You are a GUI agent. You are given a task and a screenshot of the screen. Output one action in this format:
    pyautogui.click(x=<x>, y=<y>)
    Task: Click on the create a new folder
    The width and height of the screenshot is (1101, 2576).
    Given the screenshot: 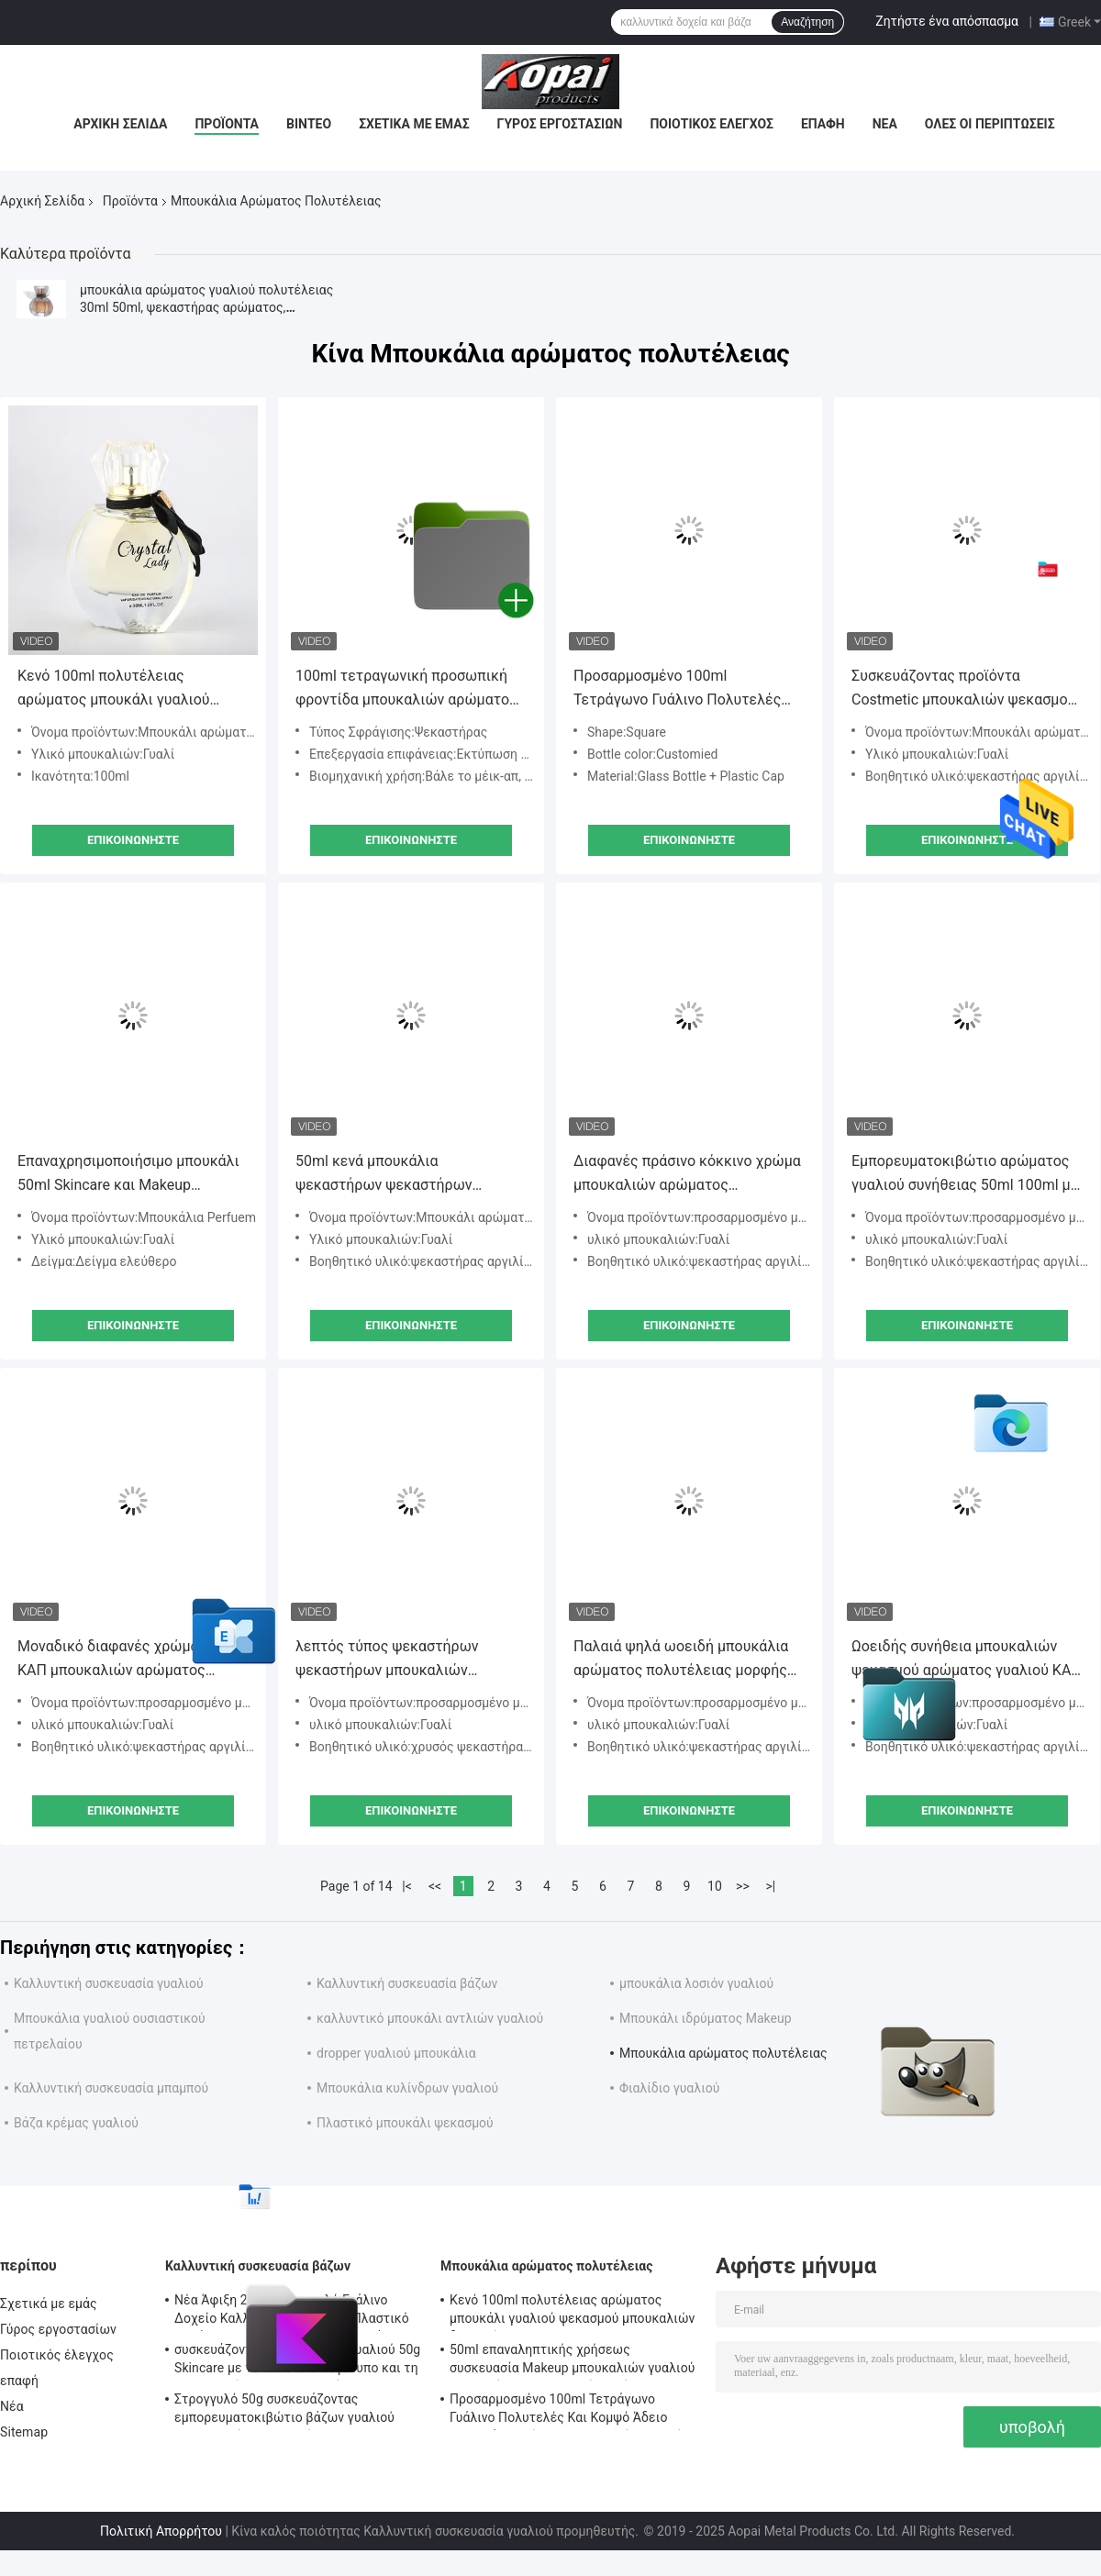 What is the action you would take?
    pyautogui.click(x=472, y=556)
    